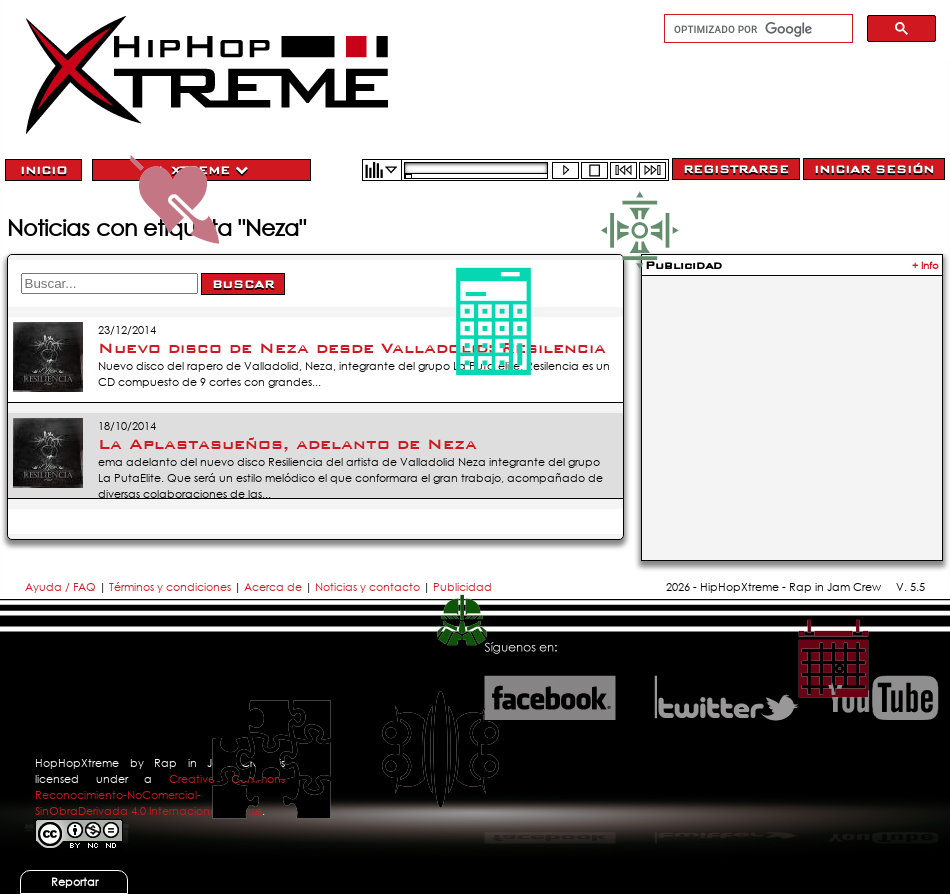 Image resolution: width=950 pixels, height=894 pixels. I want to click on religious or gothic-themed game category, so click(639, 230).